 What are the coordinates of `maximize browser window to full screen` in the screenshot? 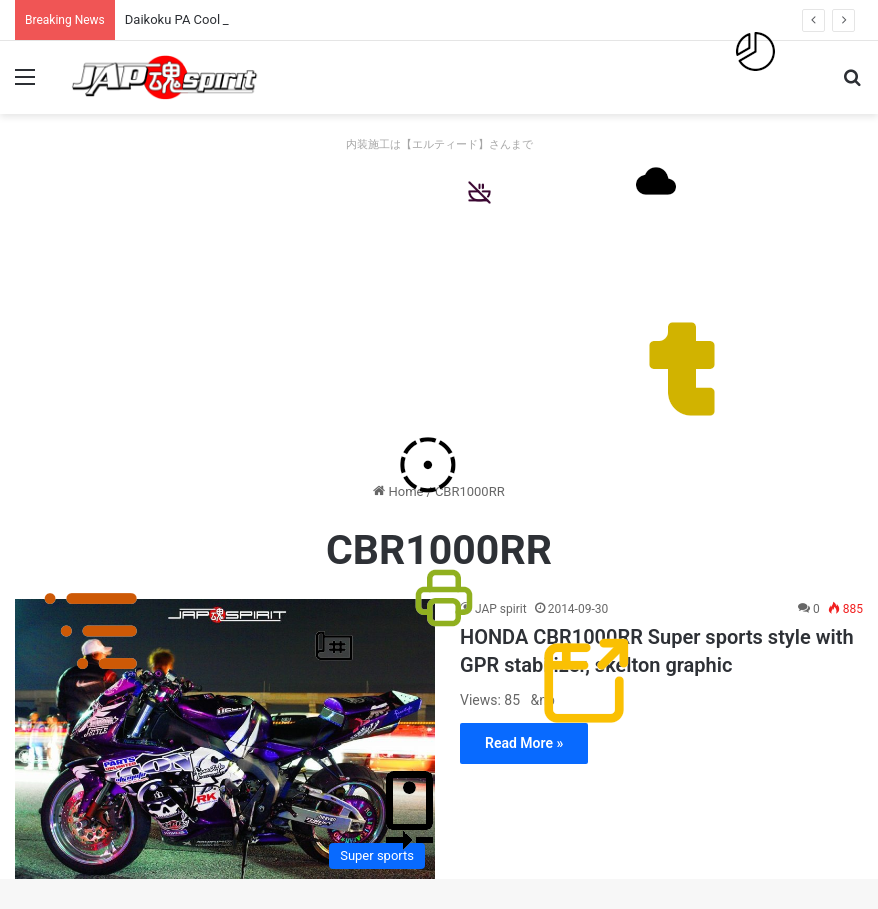 It's located at (584, 683).